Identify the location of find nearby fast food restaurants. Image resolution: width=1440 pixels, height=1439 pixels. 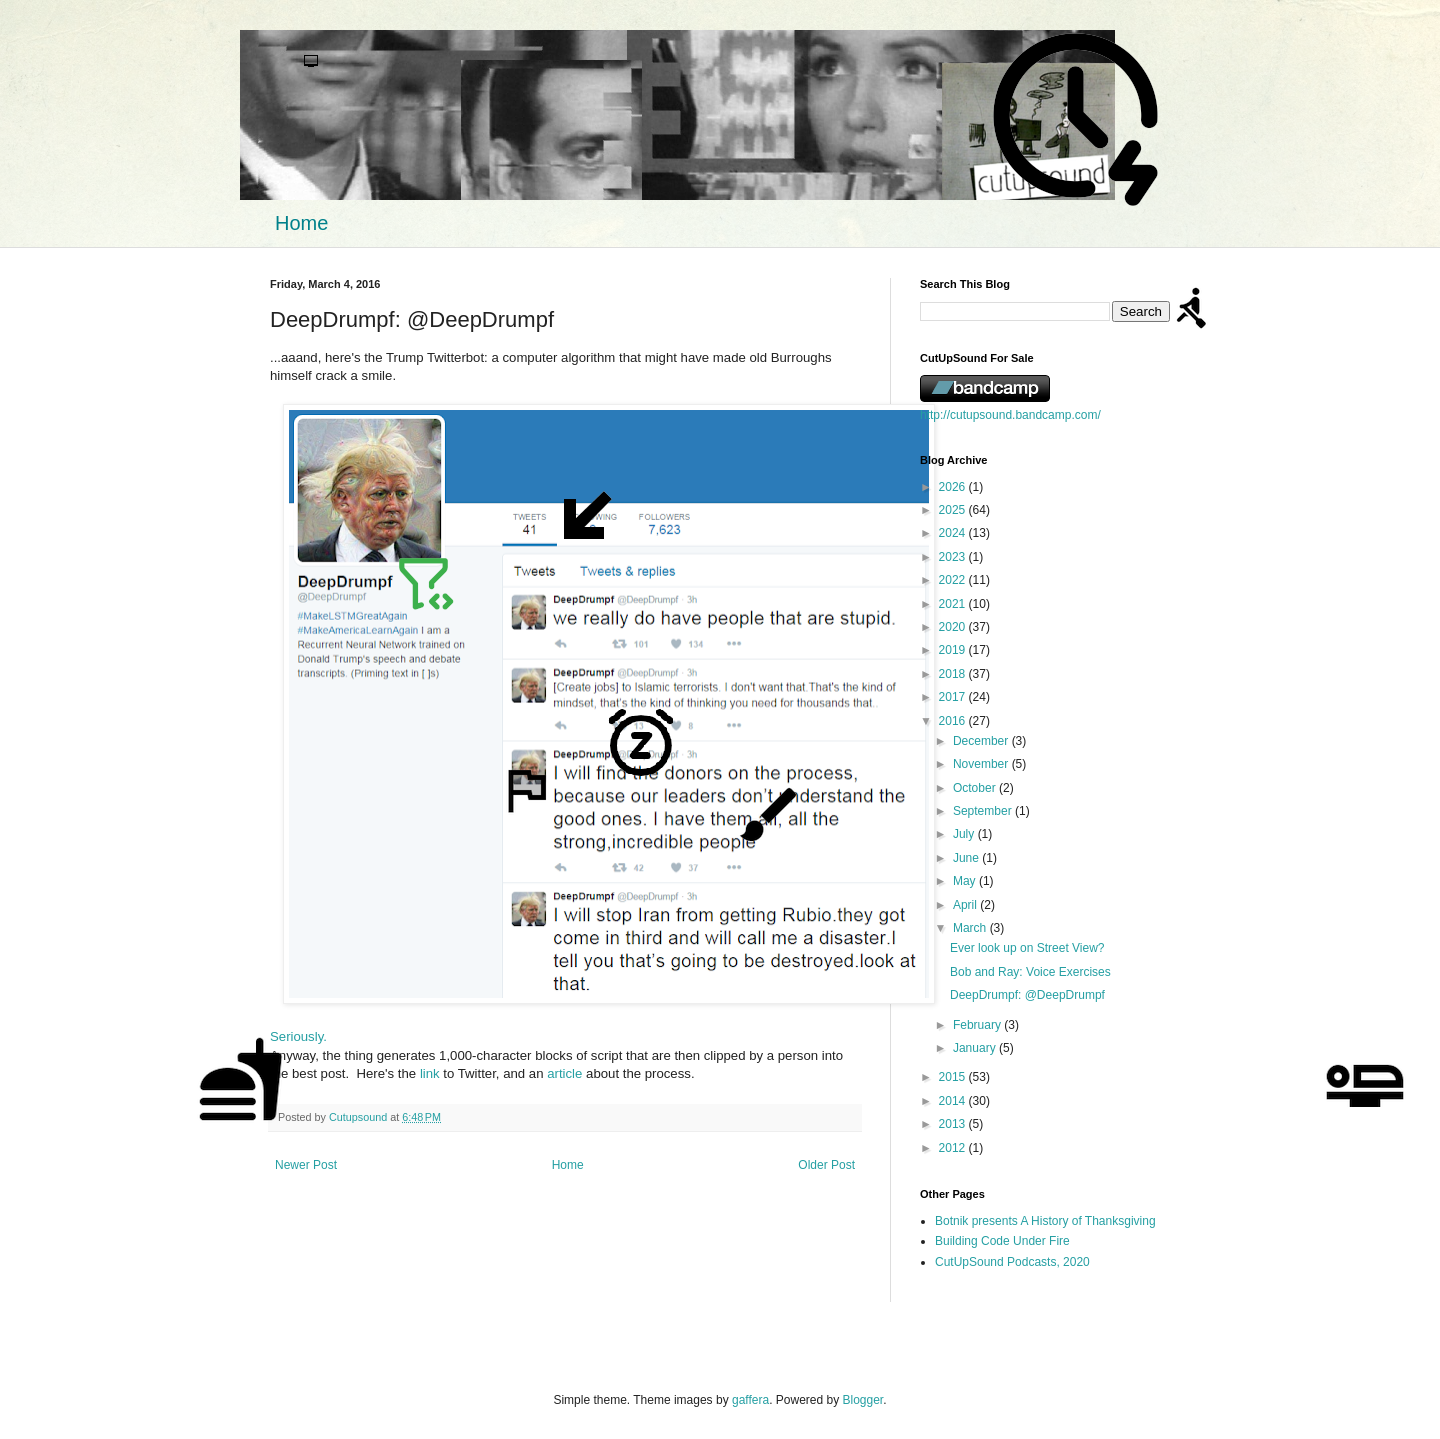
(241, 1079).